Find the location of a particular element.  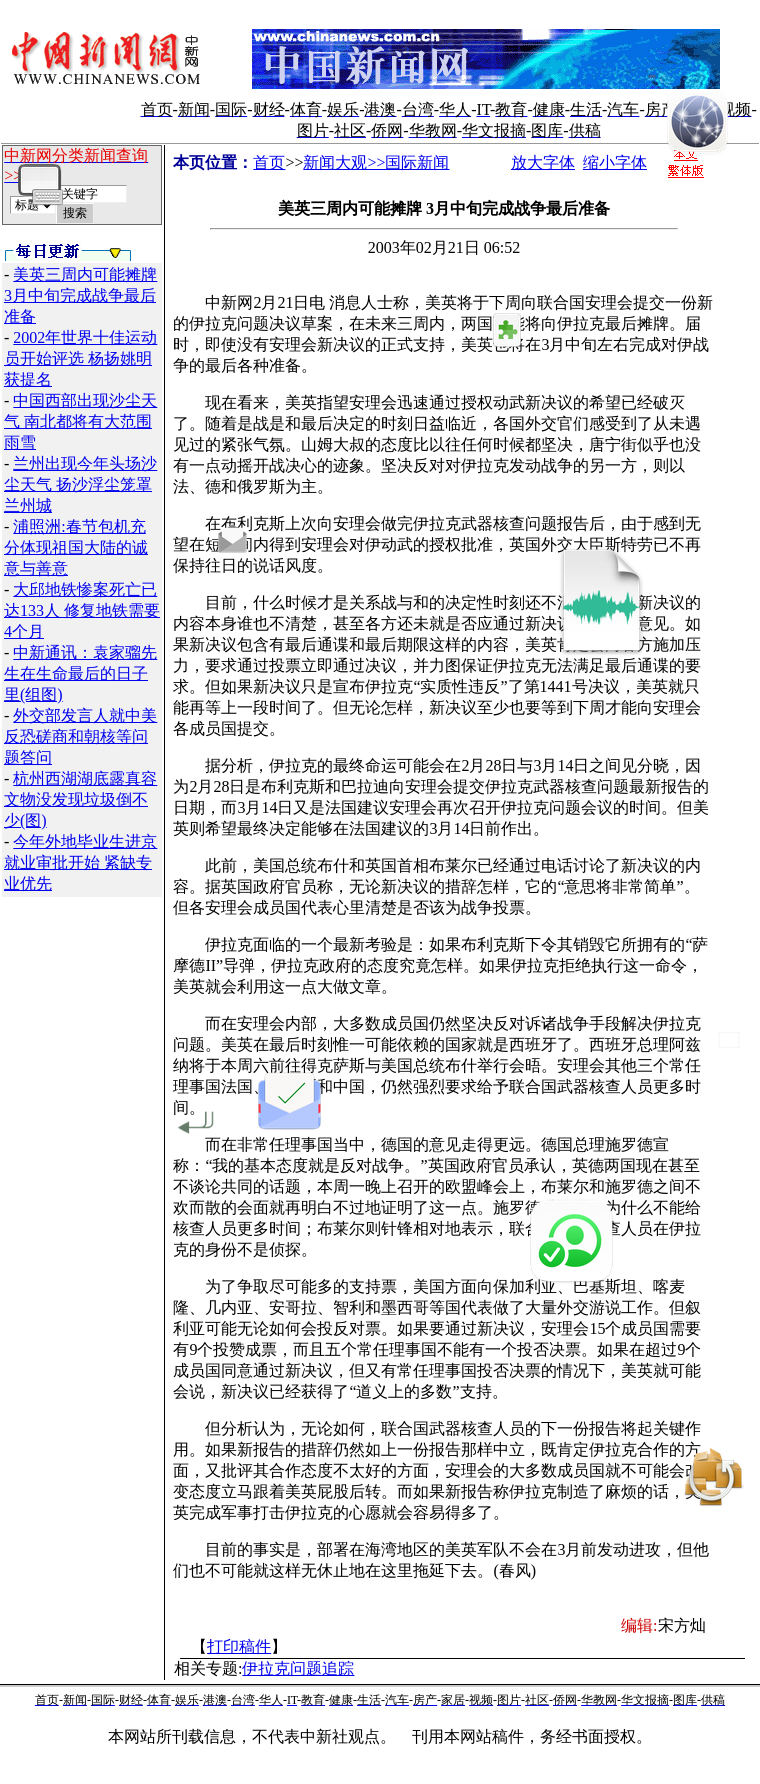

mark email as not junk or spam is located at coordinates (289, 1104).